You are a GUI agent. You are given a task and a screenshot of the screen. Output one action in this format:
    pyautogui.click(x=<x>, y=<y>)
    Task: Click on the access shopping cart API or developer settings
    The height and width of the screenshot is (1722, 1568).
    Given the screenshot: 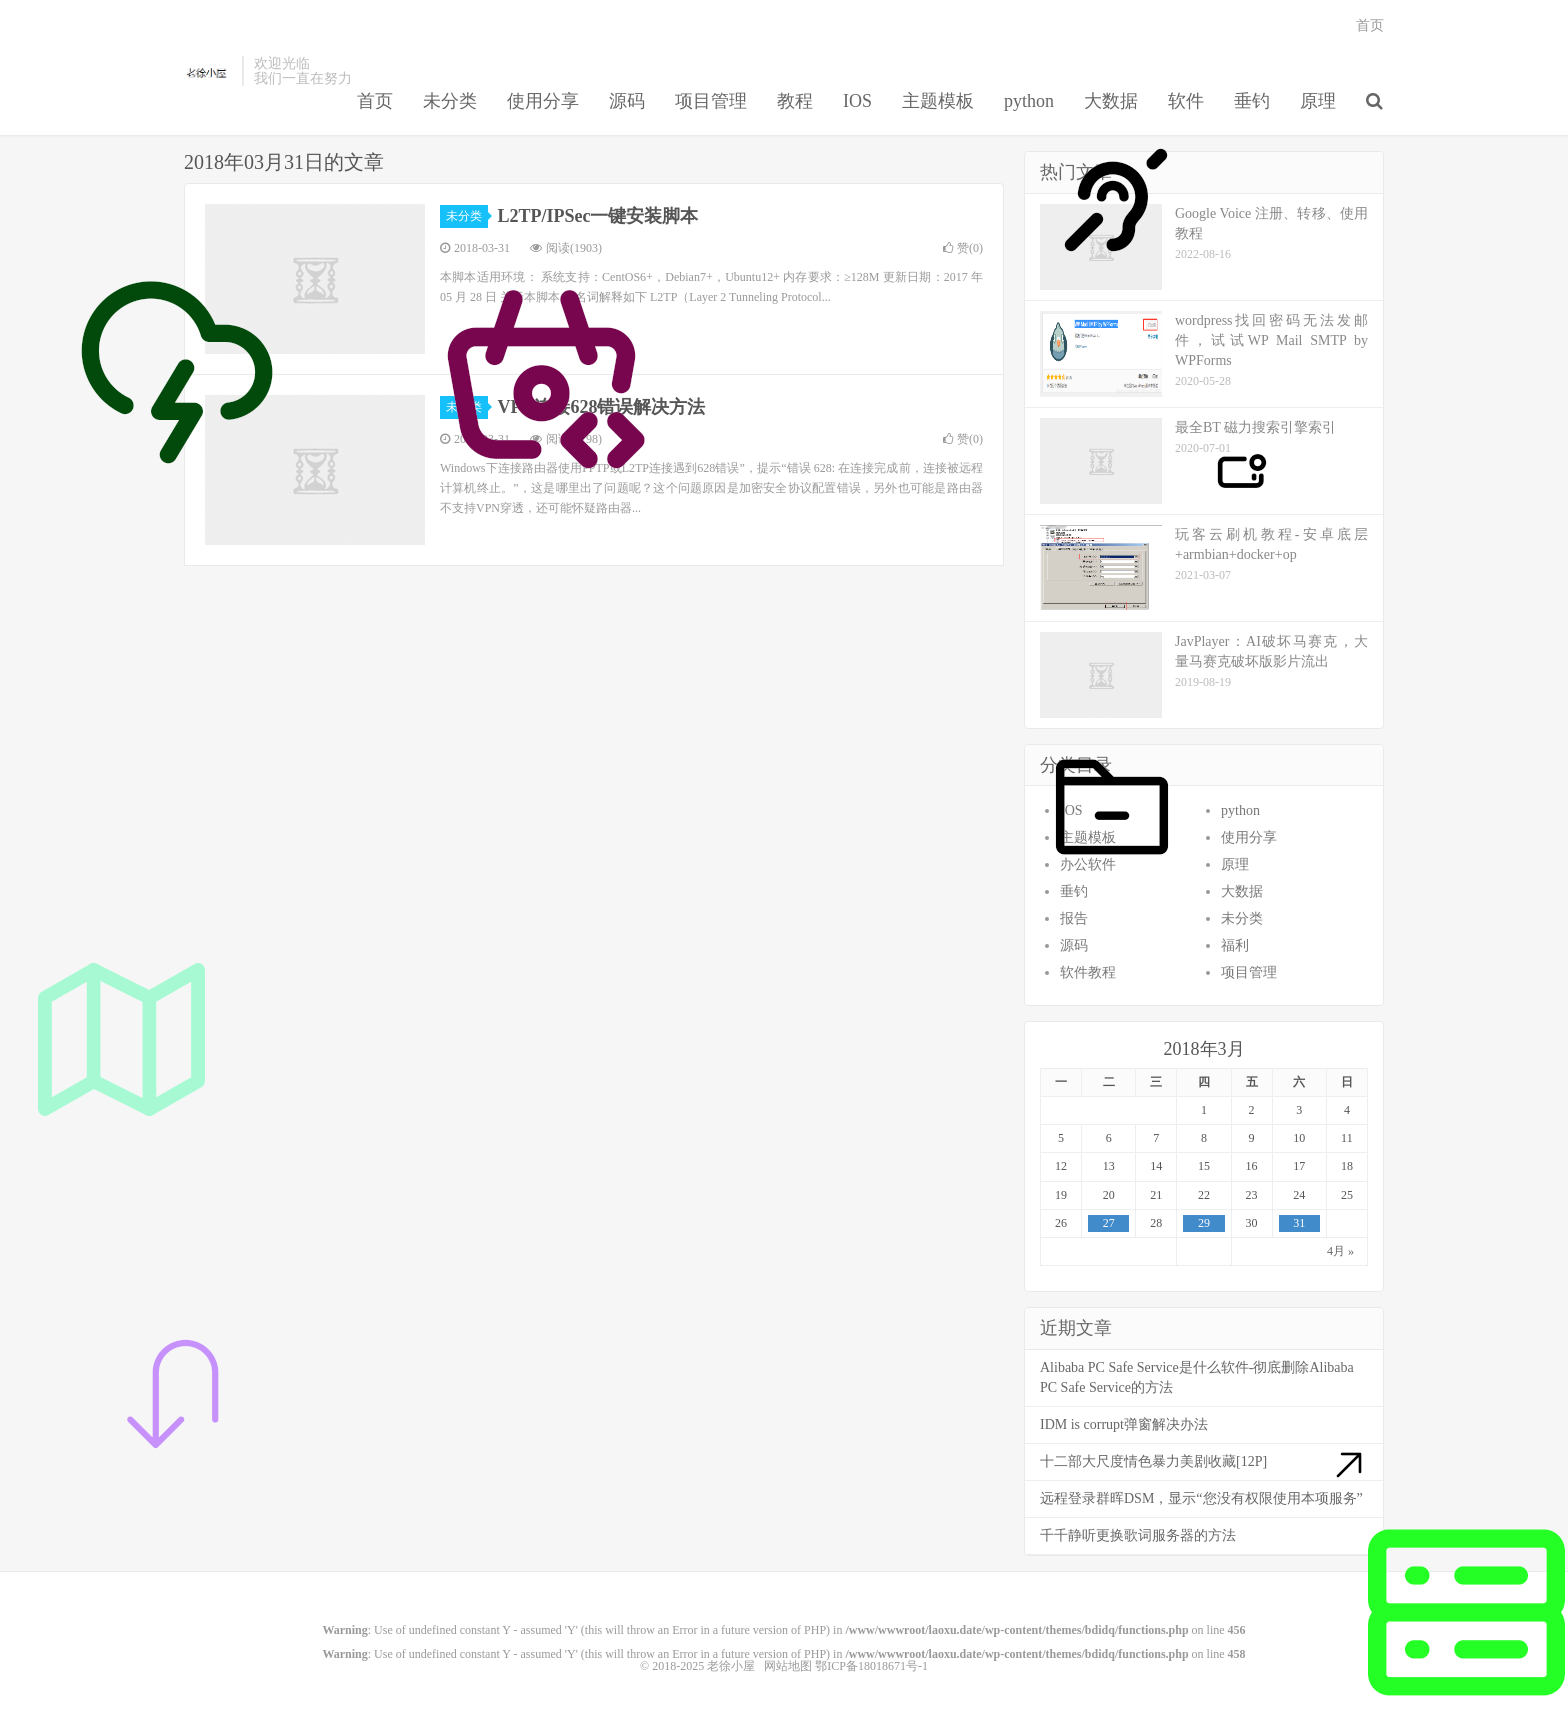 What is the action you would take?
    pyautogui.click(x=541, y=374)
    